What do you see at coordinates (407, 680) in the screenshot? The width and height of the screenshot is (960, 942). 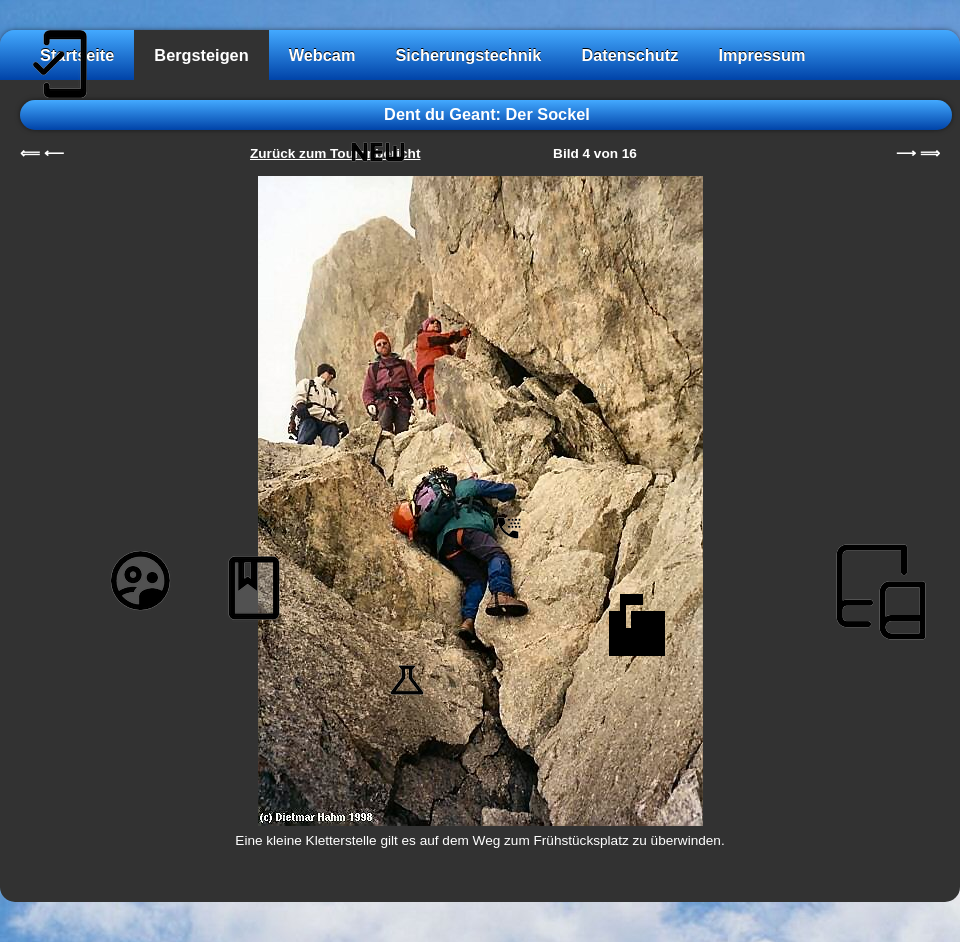 I see `access science or laboratory features` at bounding box center [407, 680].